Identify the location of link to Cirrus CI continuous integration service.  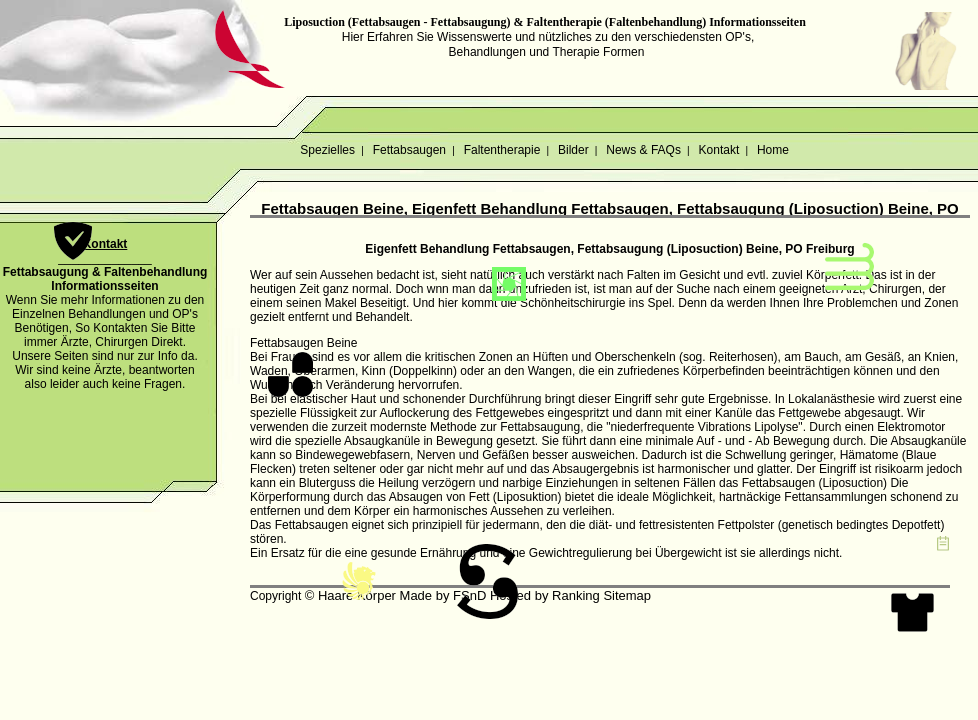
(849, 266).